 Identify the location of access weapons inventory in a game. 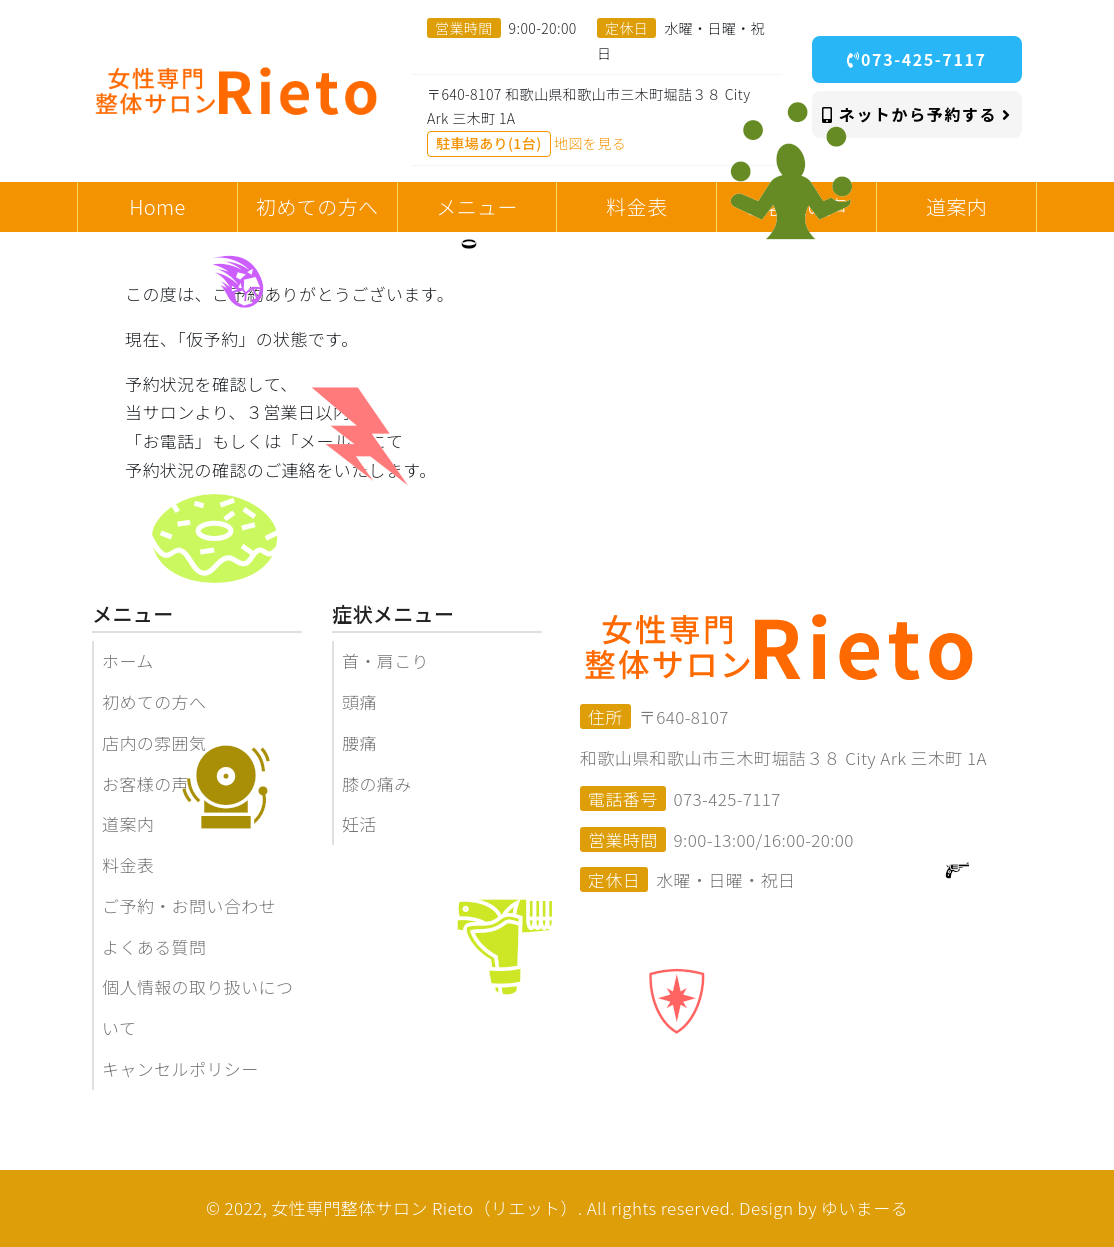
(957, 868).